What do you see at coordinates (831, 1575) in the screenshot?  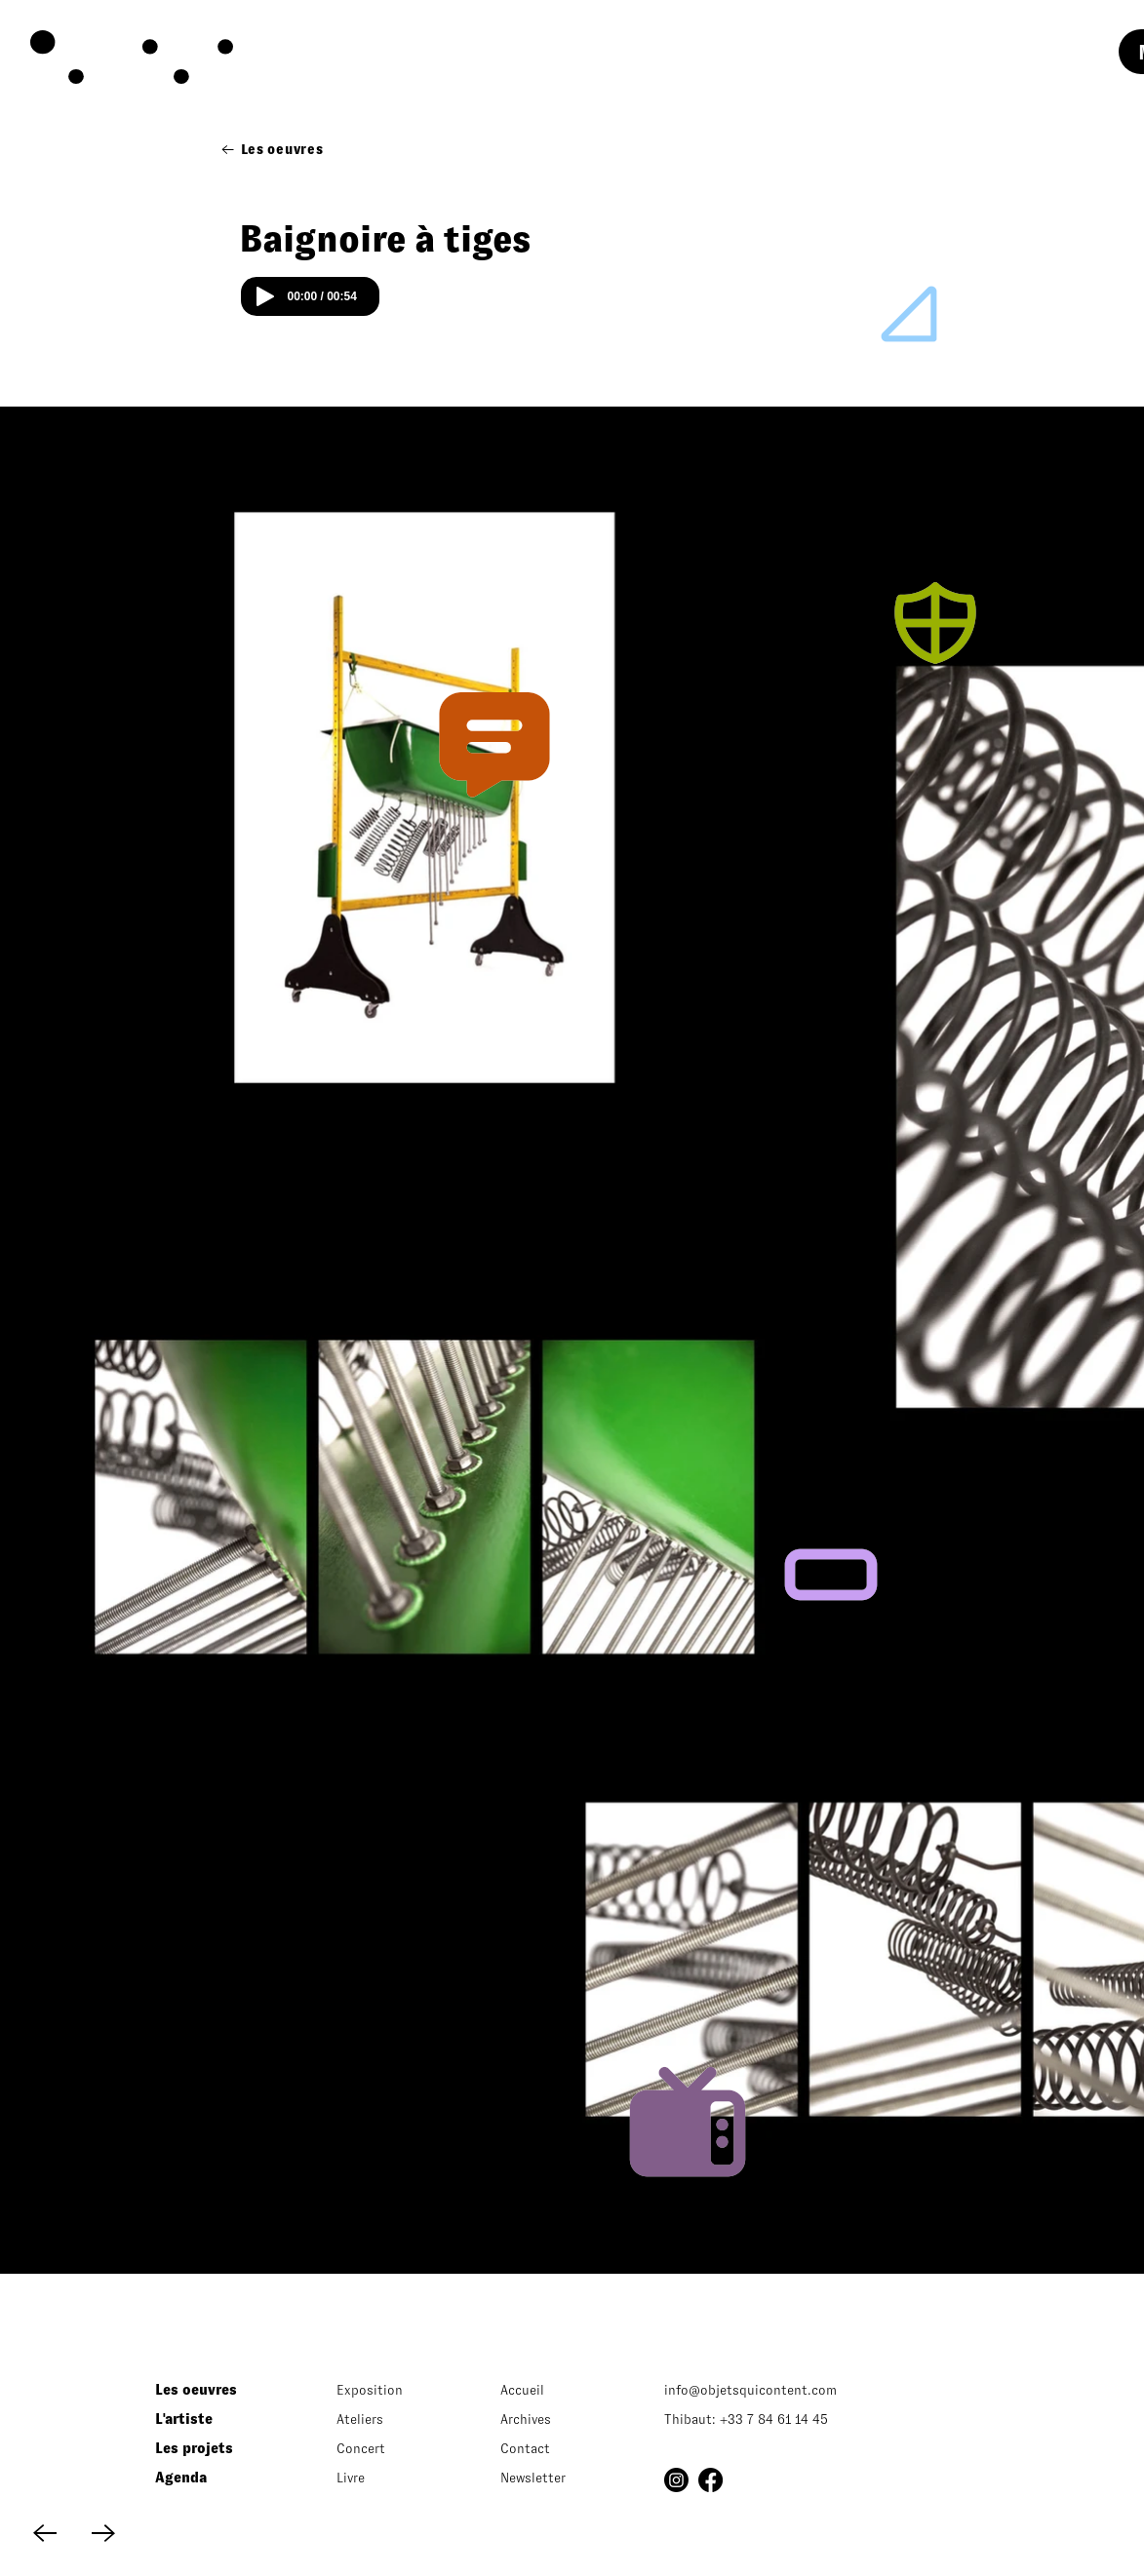 I see `crop image to 16:9 aspect ratio` at bounding box center [831, 1575].